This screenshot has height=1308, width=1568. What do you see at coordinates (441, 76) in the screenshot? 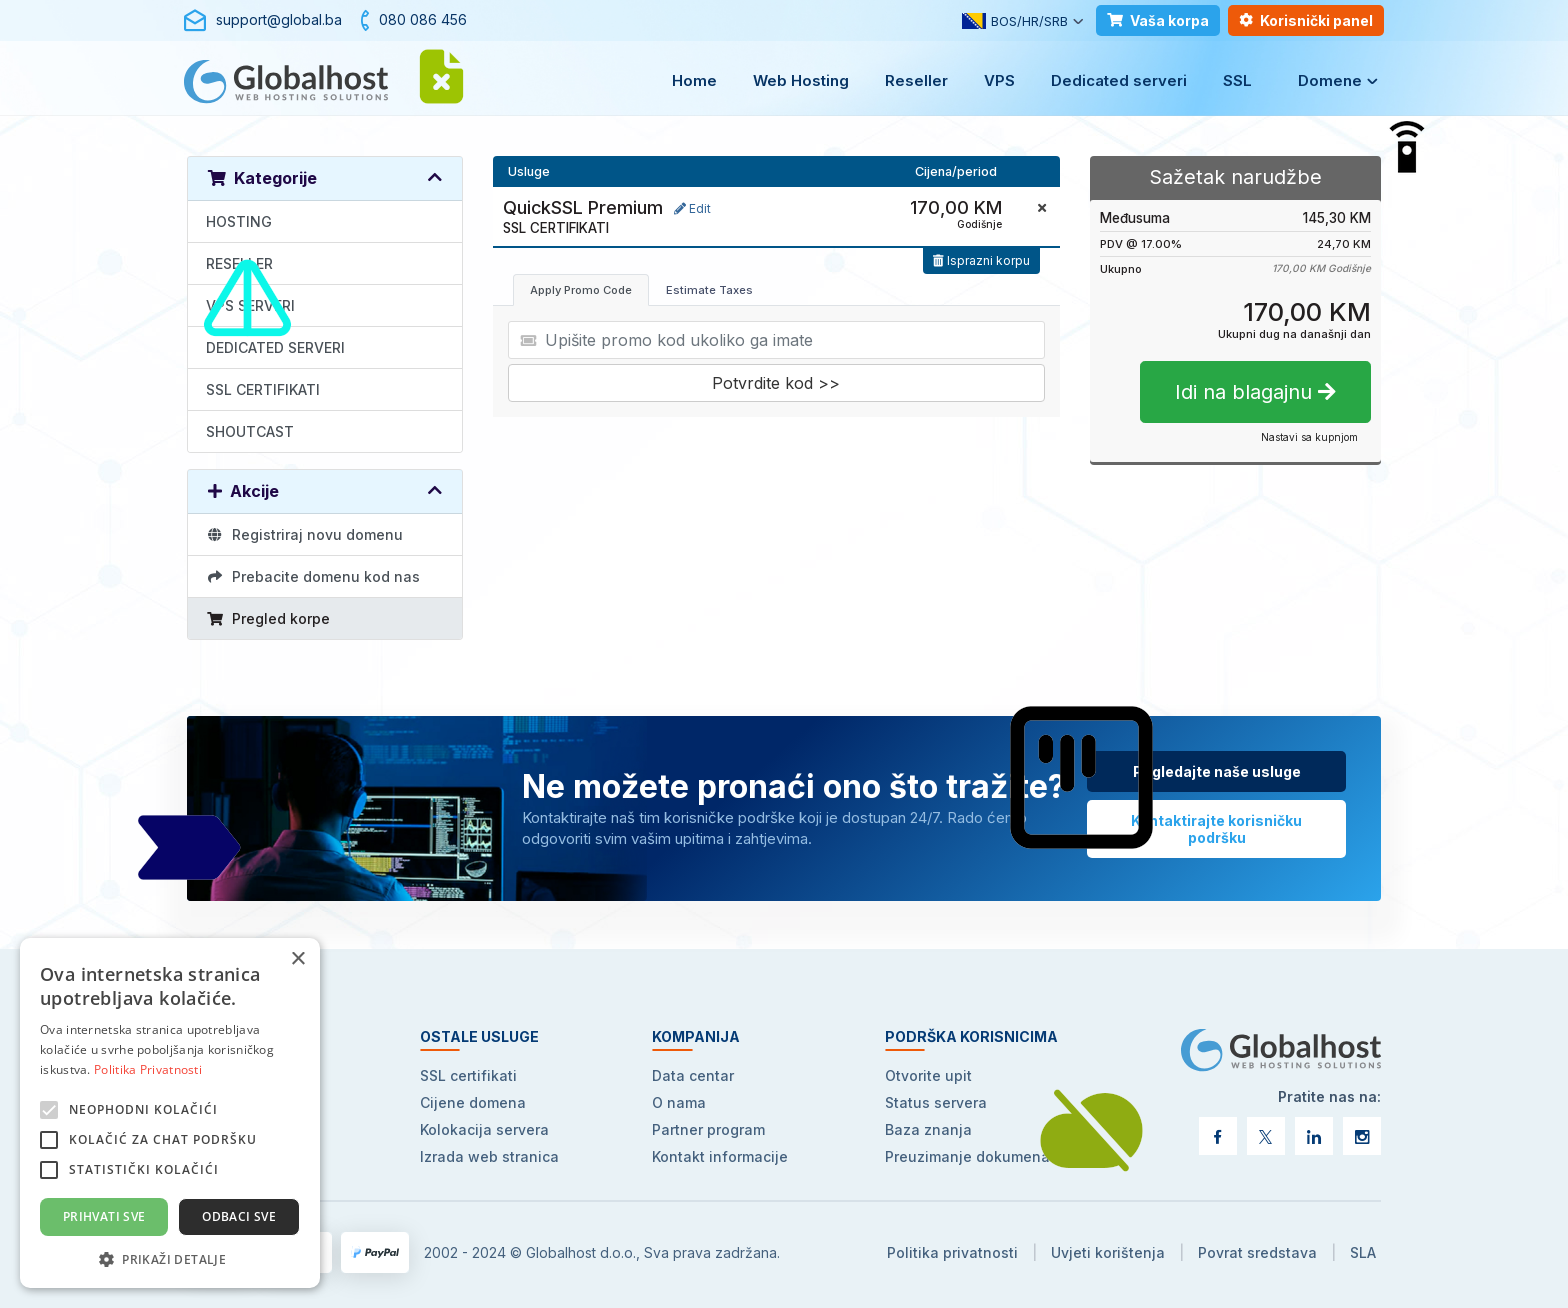
I see `delete or remove a file` at bounding box center [441, 76].